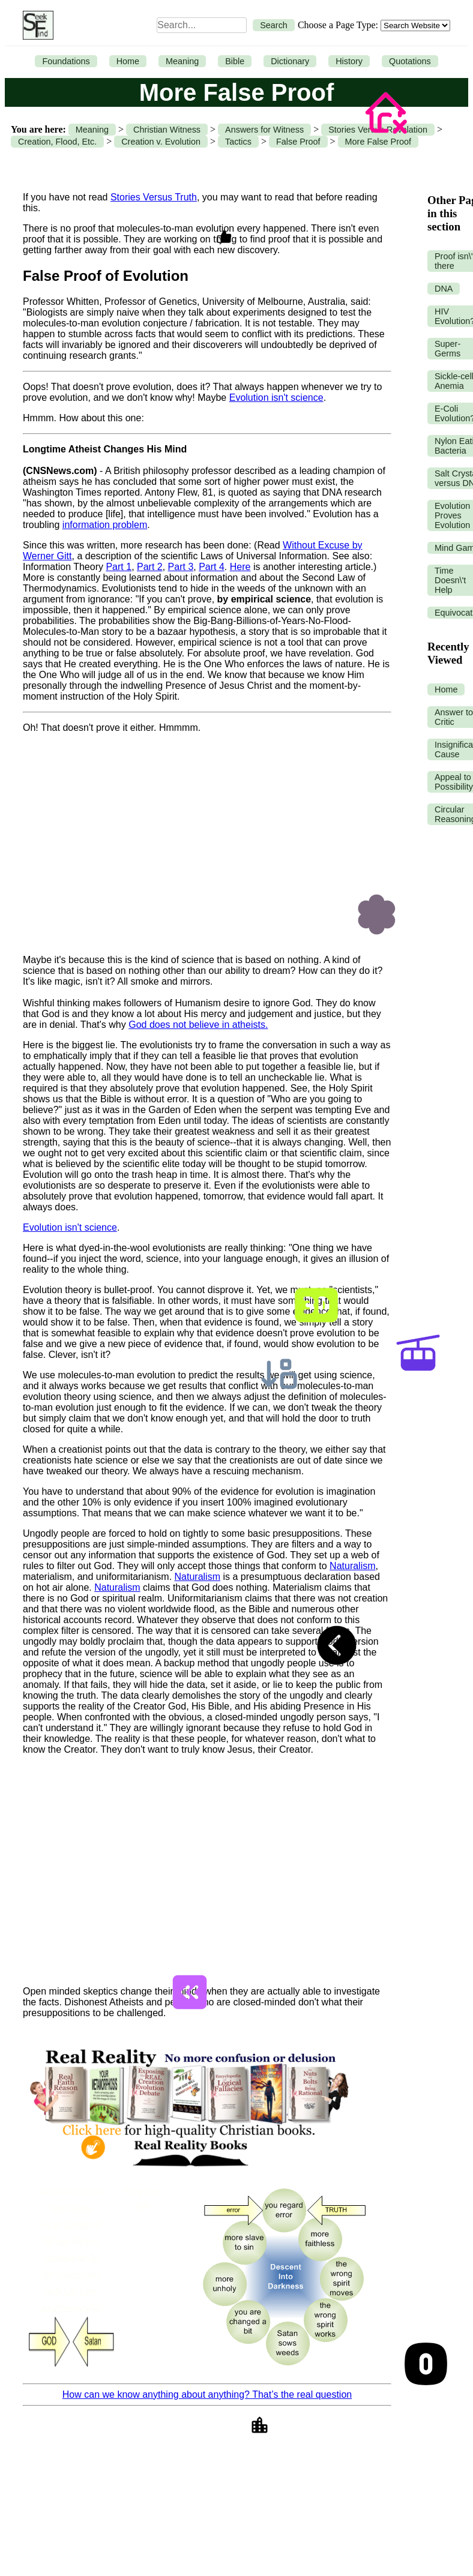 This screenshot has height=2576, width=473. Describe the element at coordinates (377, 914) in the screenshot. I see `indicates a michelin-starred restaurant or venue` at that location.